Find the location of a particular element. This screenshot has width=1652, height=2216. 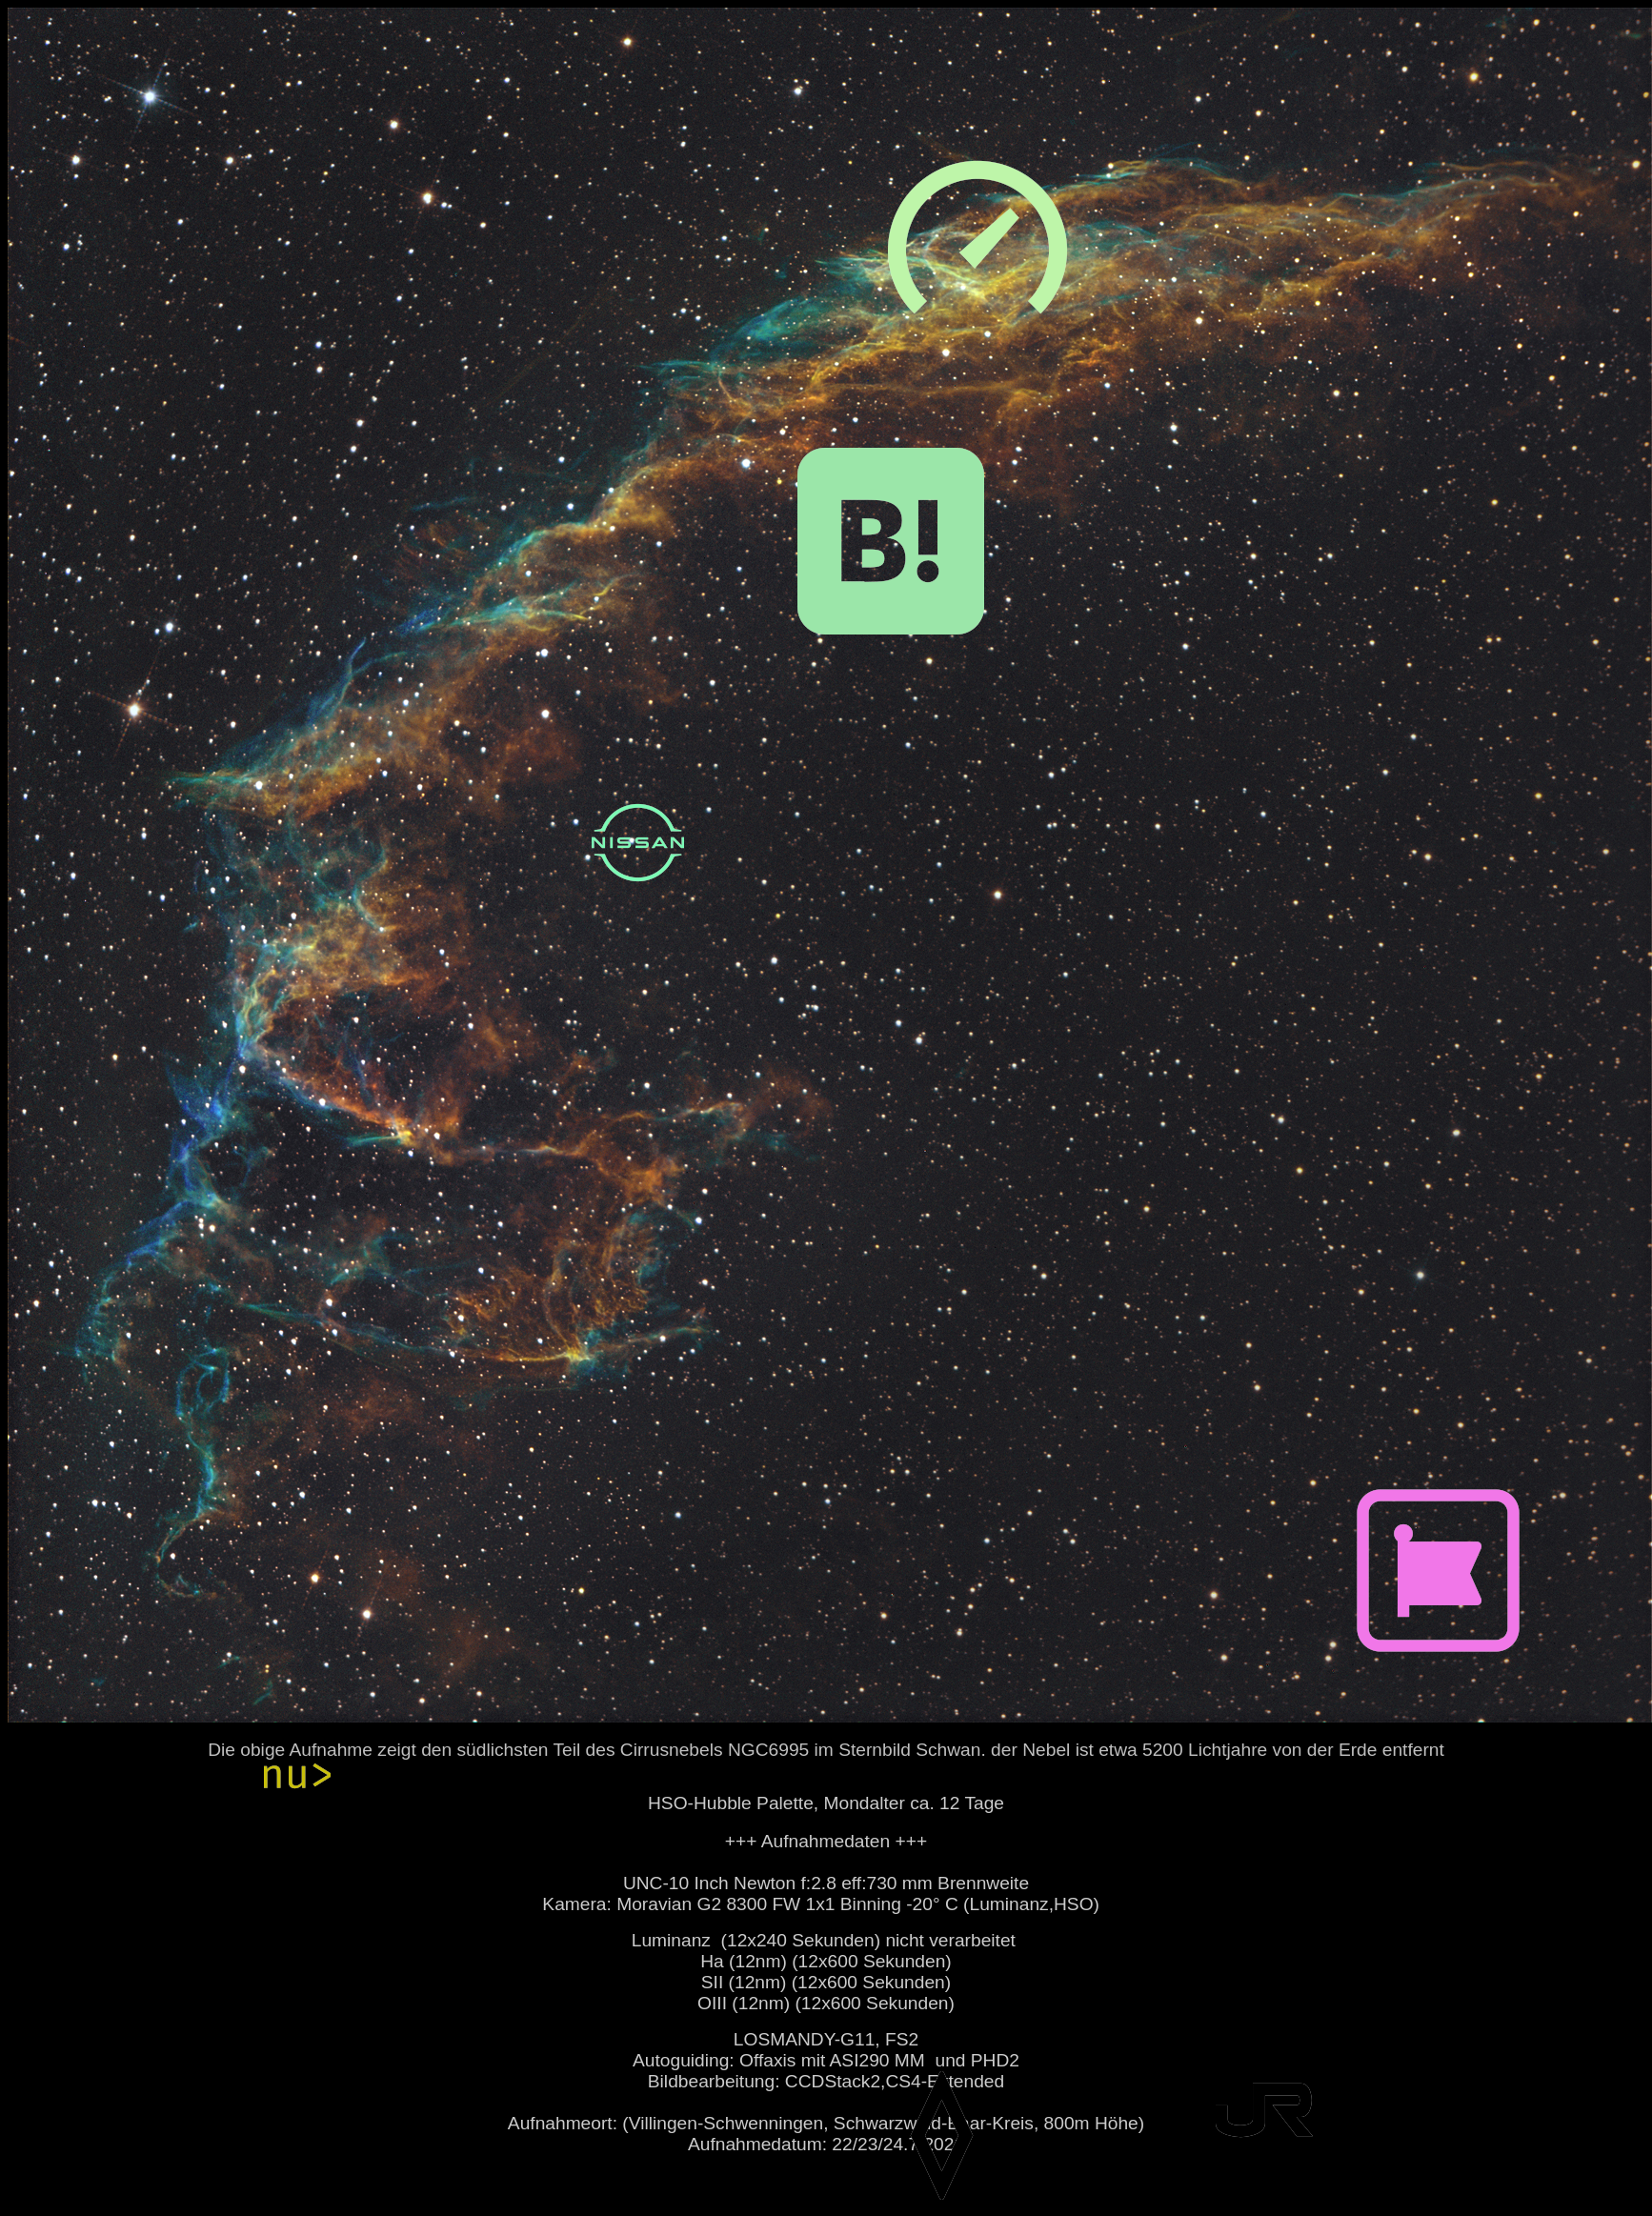

nissan brand logo is located at coordinates (637, 842).